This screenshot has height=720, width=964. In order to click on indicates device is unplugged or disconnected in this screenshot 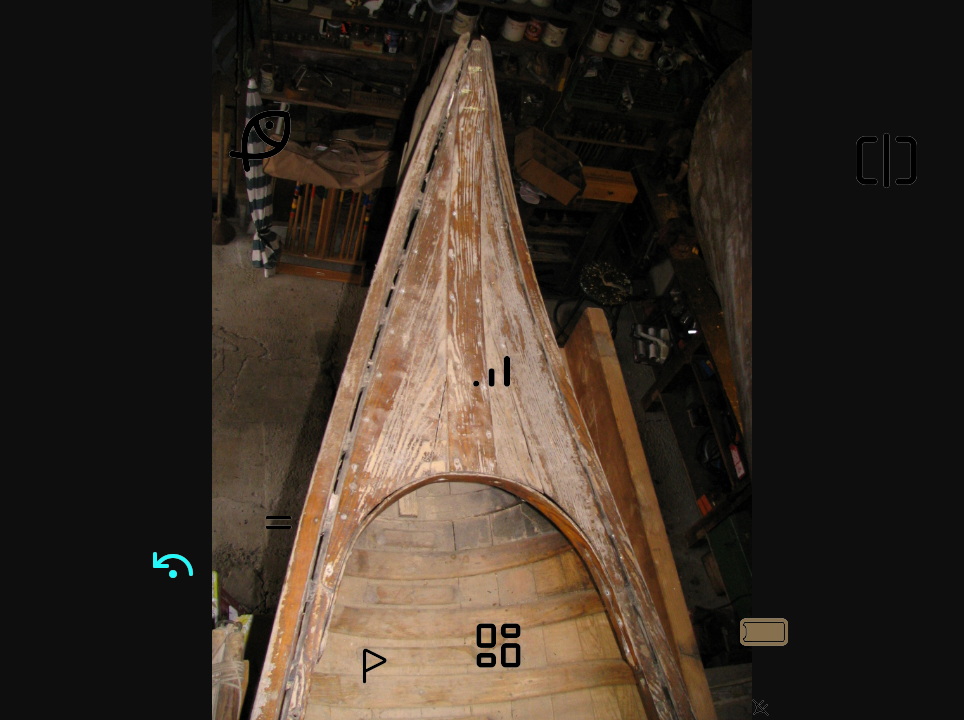, I will do `click(760, 707)`.